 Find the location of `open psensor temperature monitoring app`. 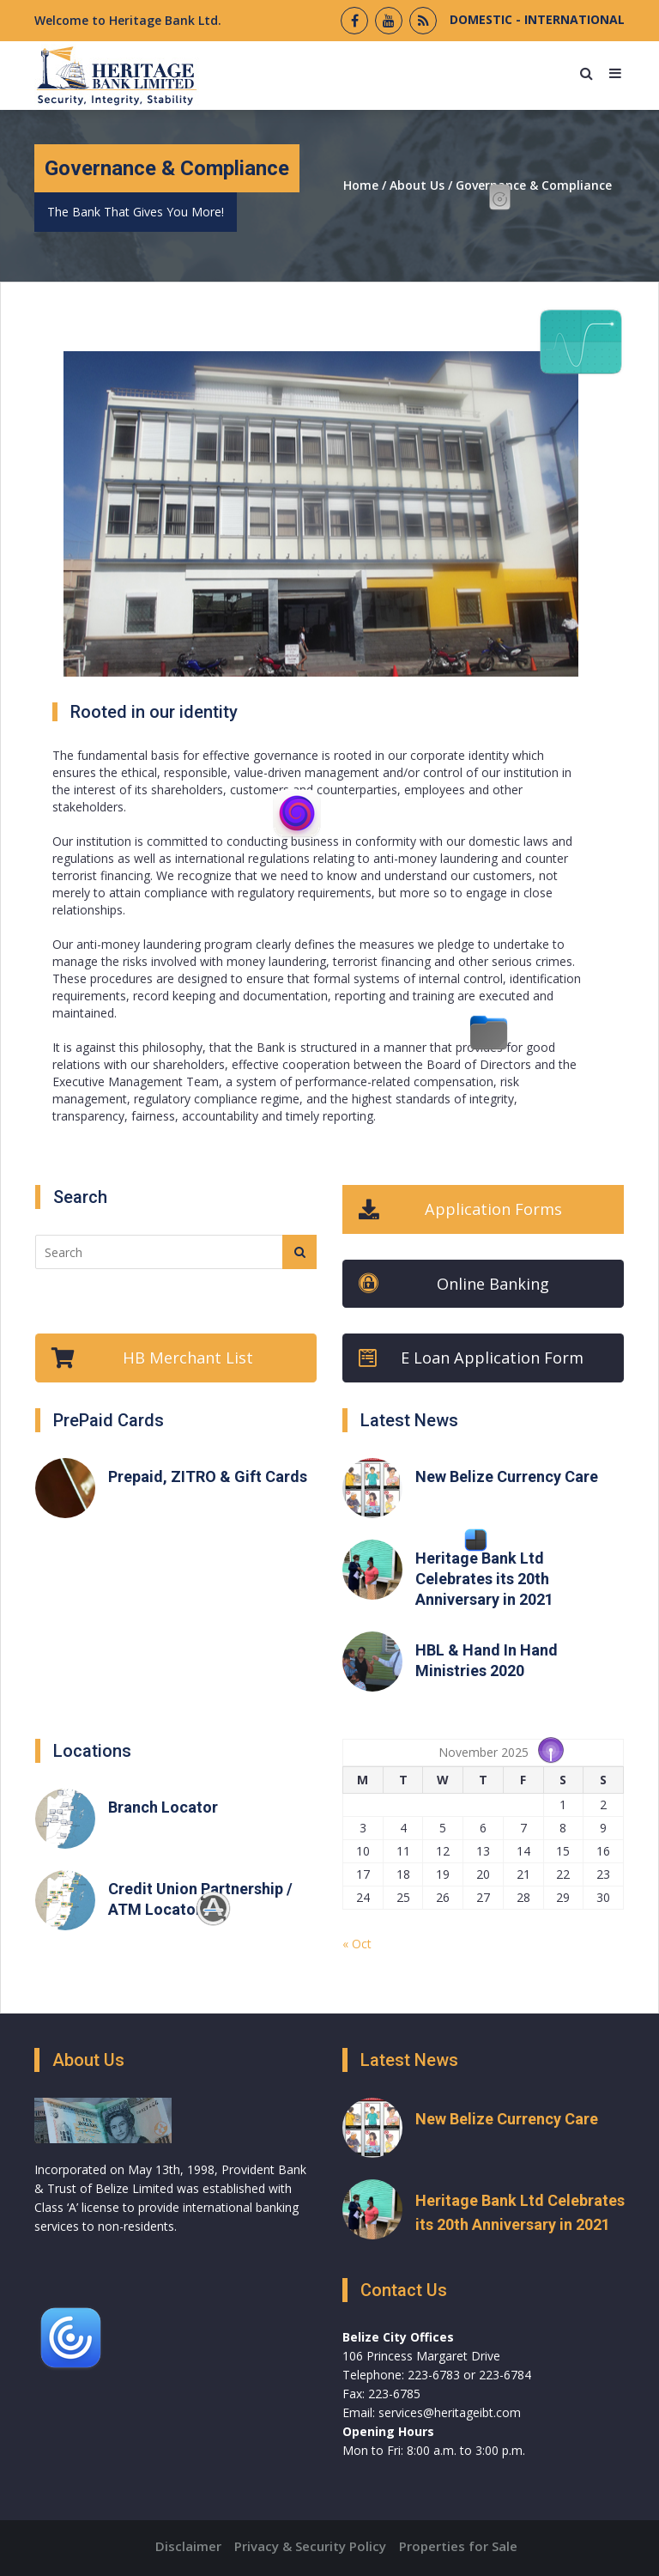

open psensor temperature monitoring app is located at coordinates (581, 342).